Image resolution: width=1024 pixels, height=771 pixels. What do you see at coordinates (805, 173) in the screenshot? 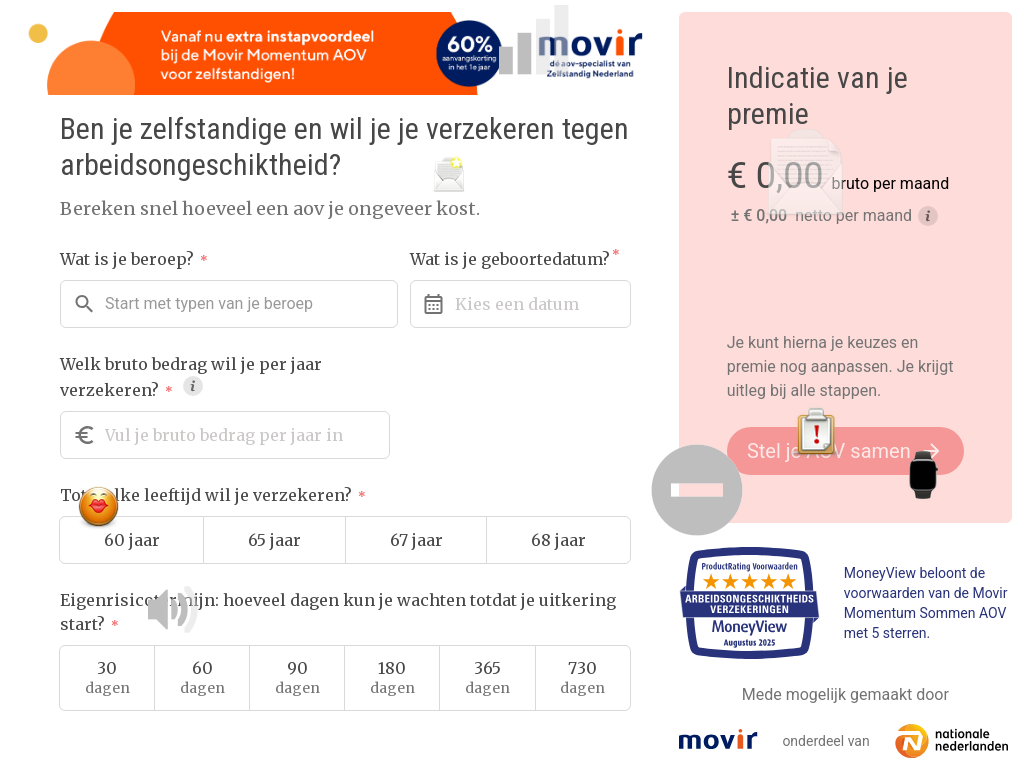
I see `indicates an email has been read` at bounding box center [805, 173].